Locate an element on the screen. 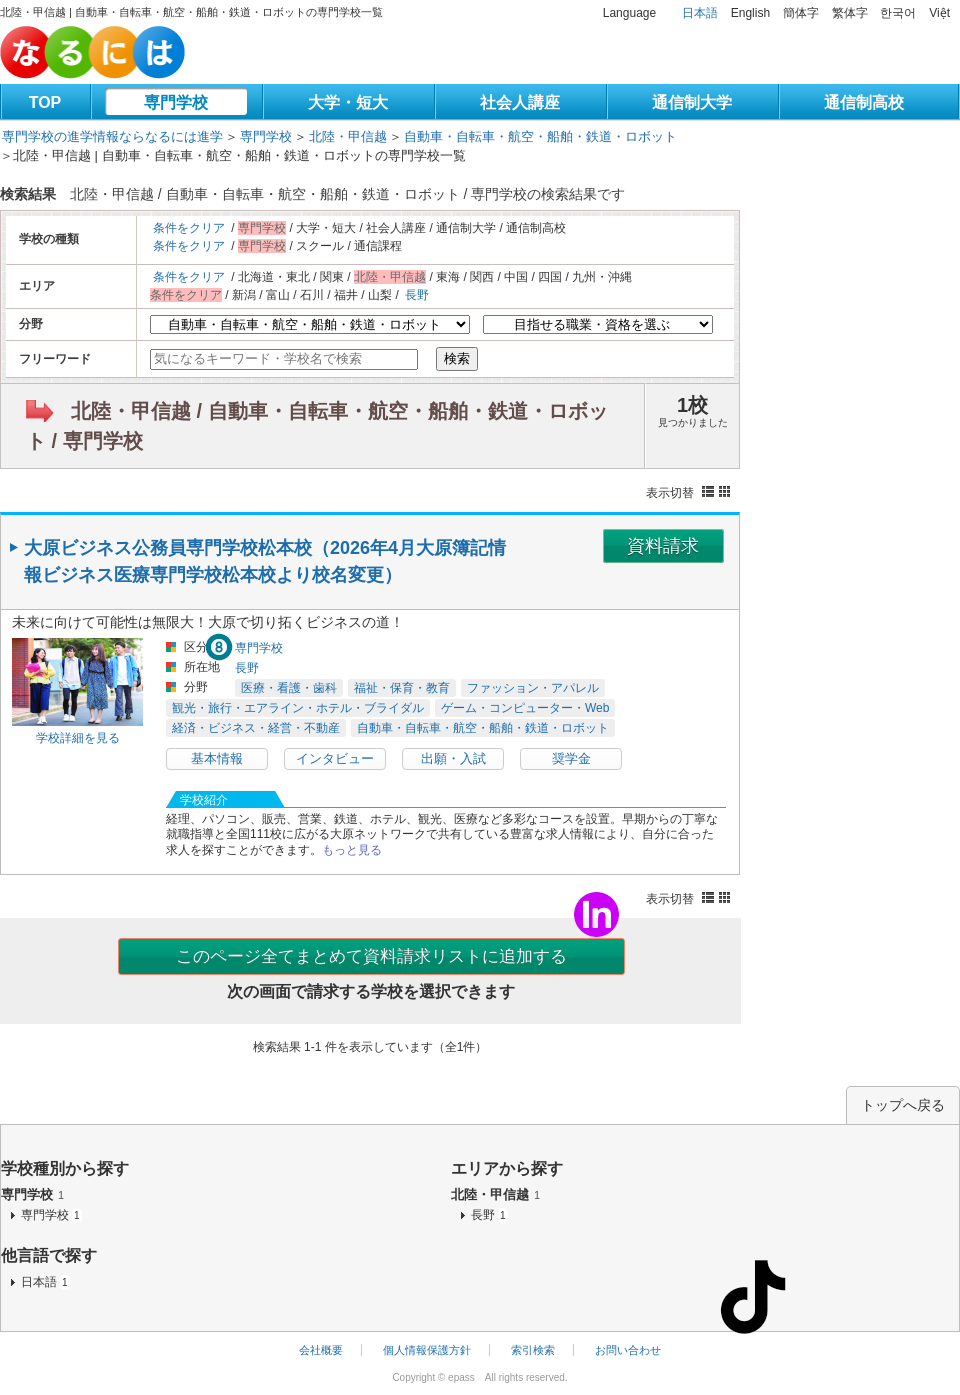 The width and height of the screenshot is (960, 1395). access billiards or pool game is located at coordinates (219, 647).